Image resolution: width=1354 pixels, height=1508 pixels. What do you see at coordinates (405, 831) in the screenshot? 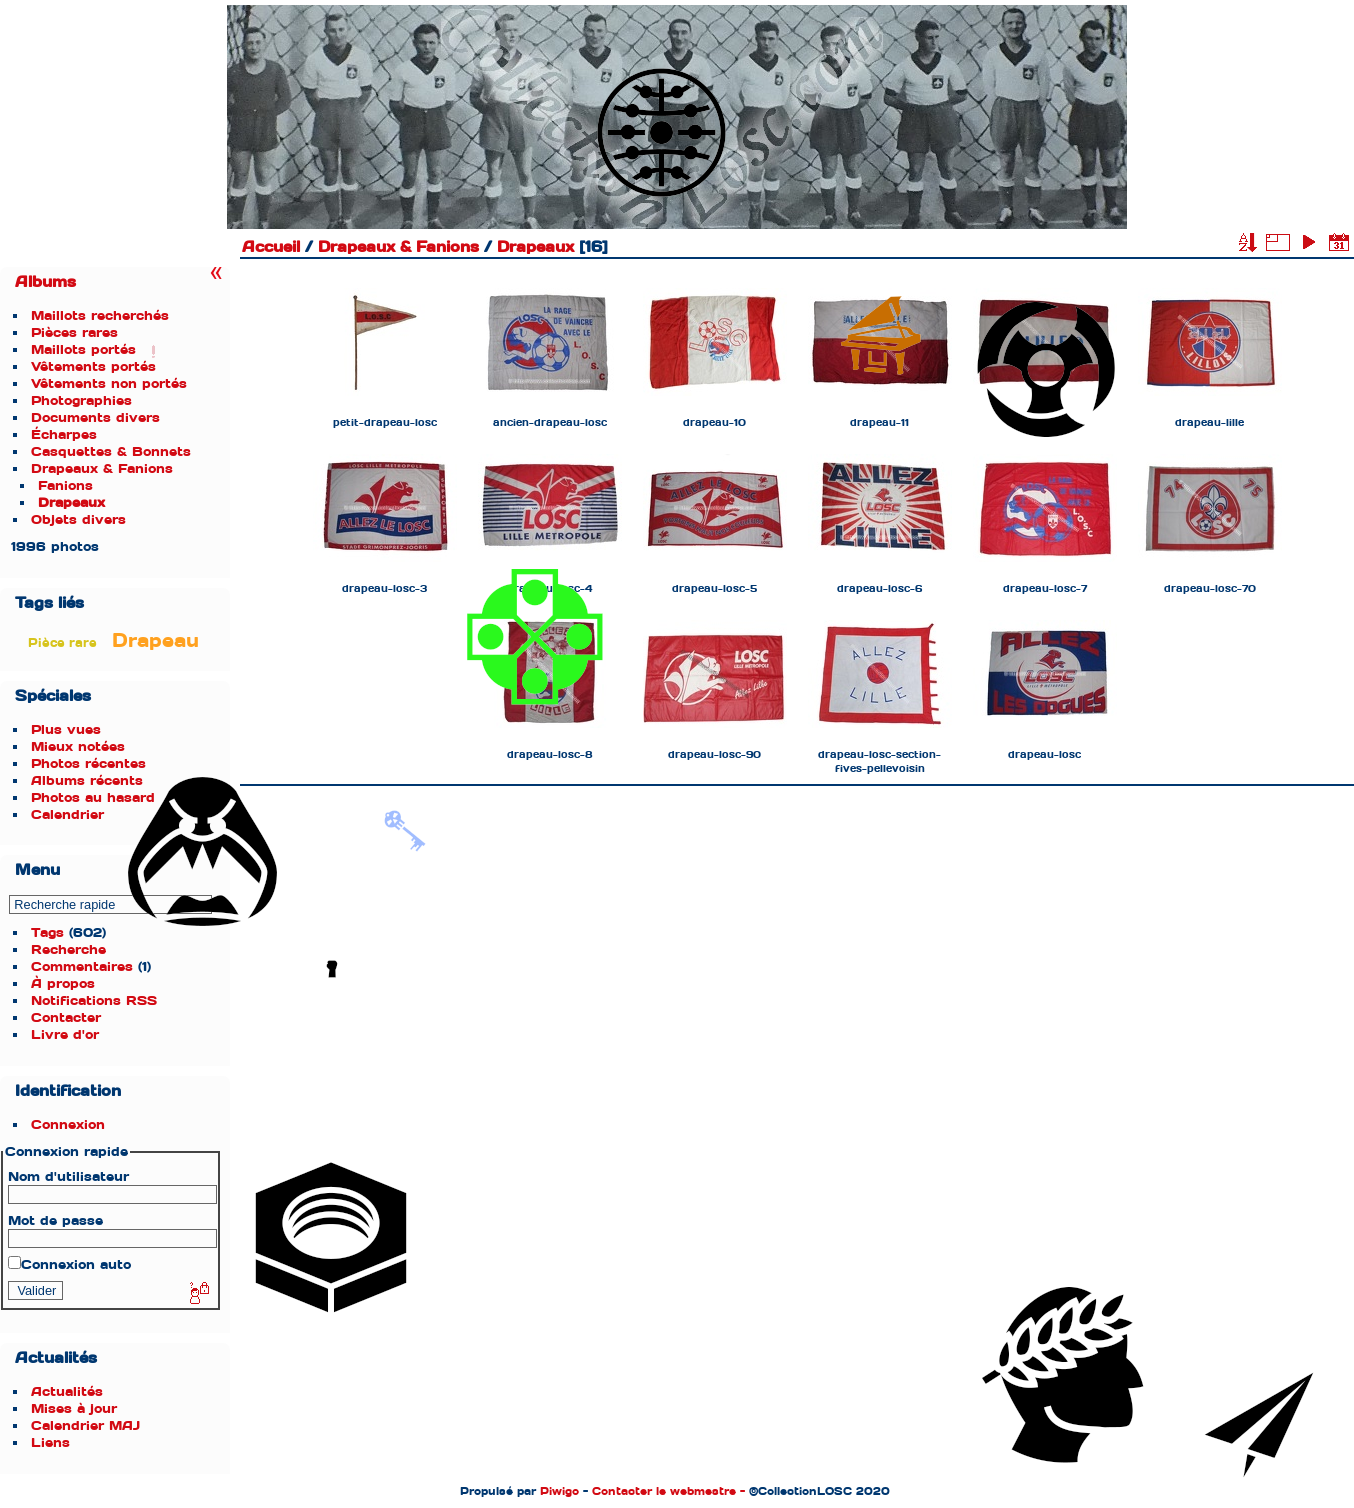
I see `access master or admin permissions` at bounding box center [405, 831].